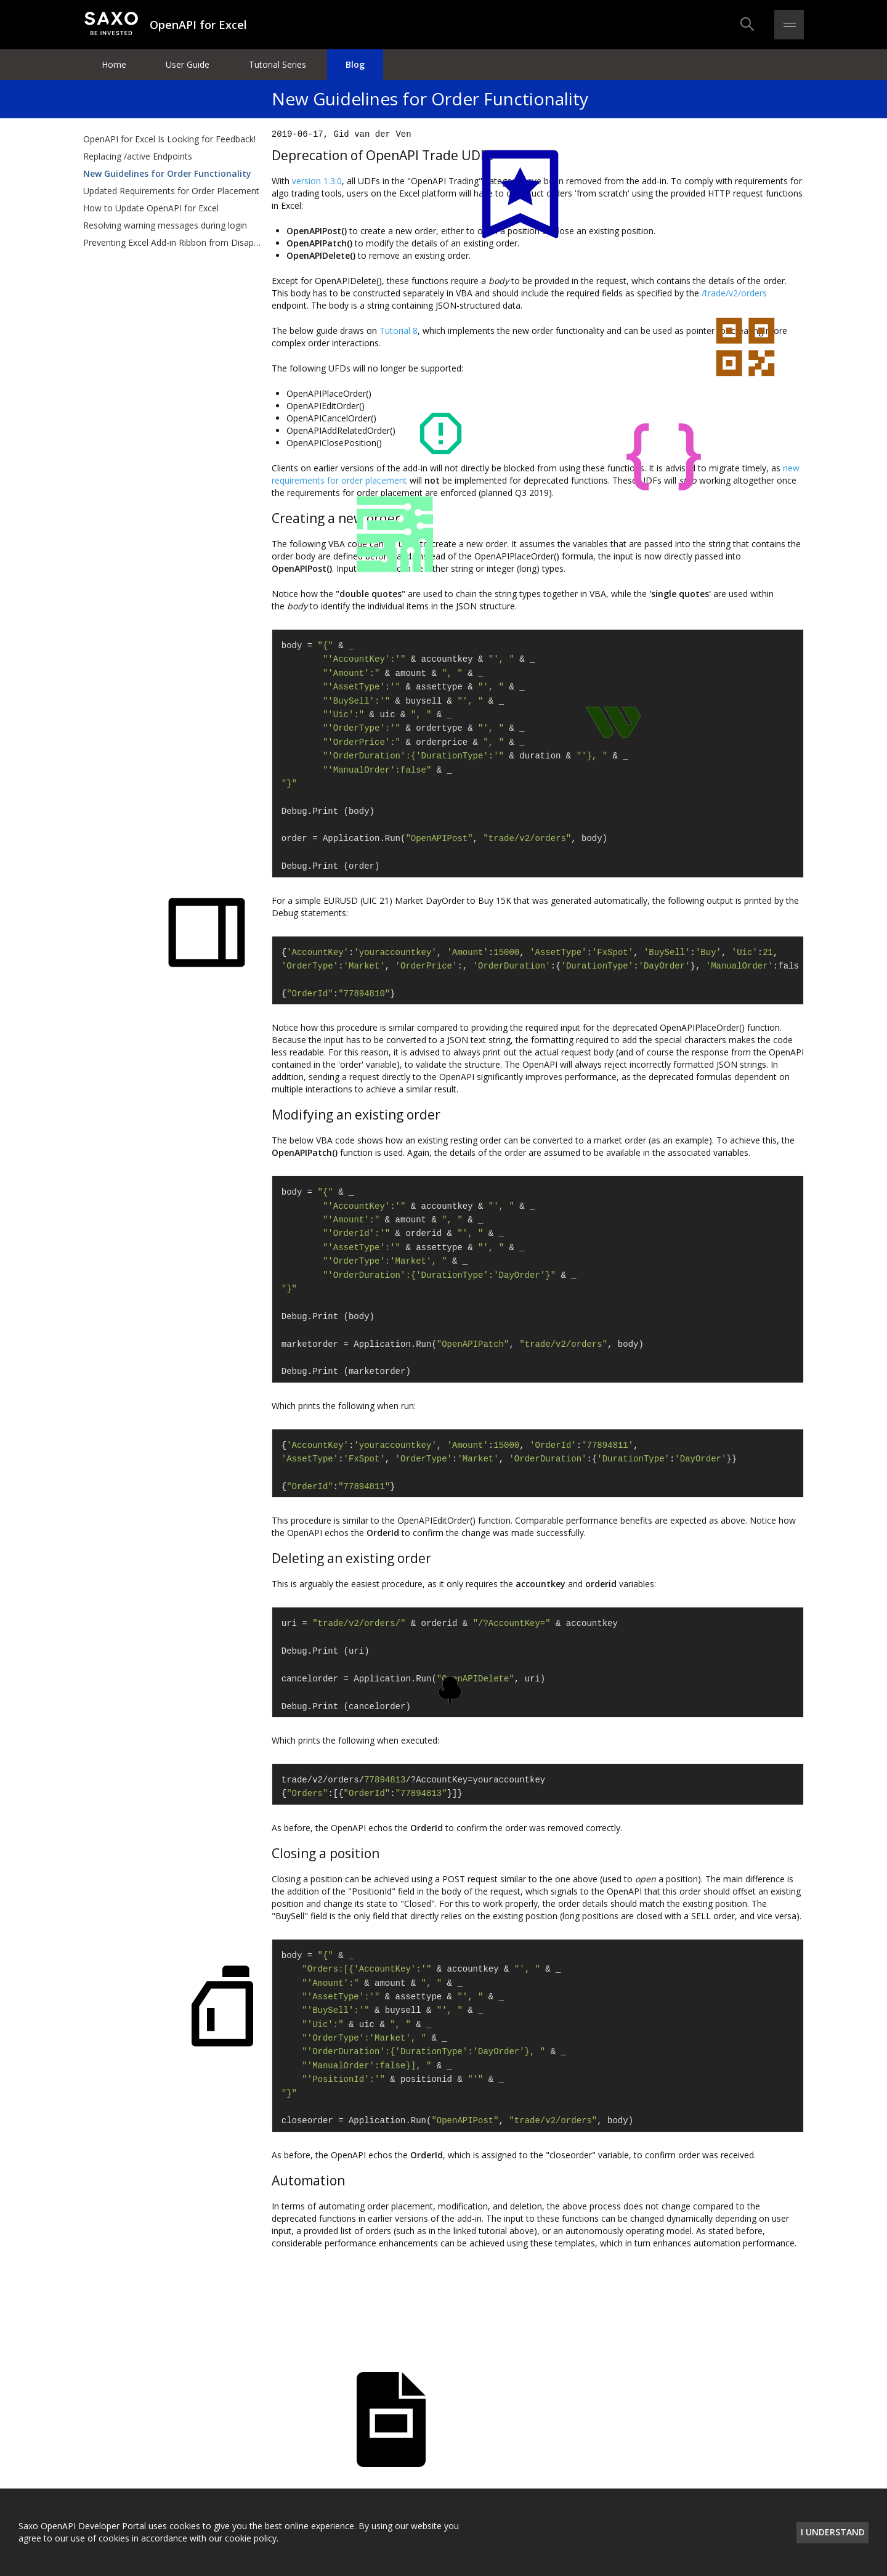 The image size is (887, 2576). I want to click on scan or generate a QR code, so click(745, 347).